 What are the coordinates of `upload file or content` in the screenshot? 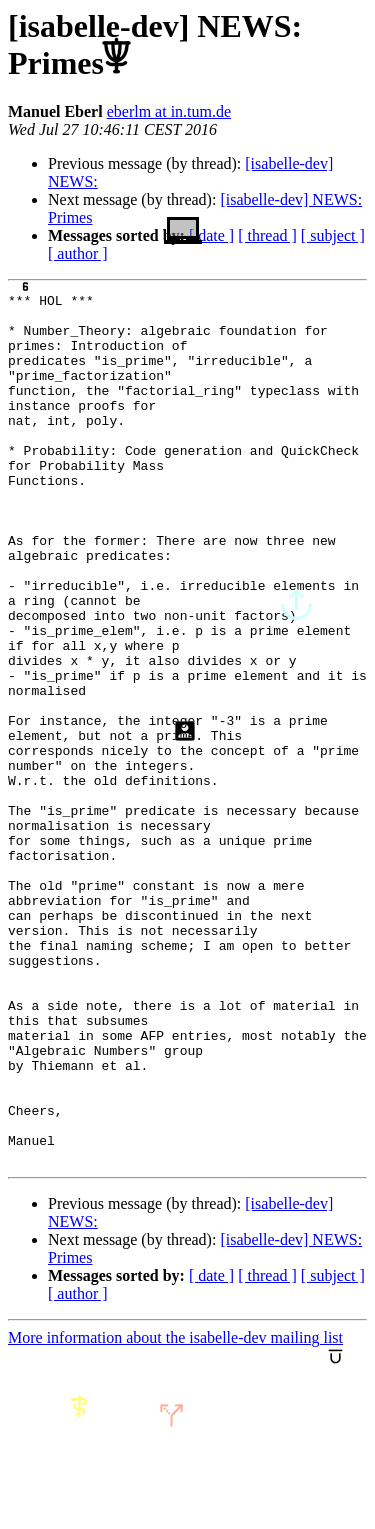 It's located at (296, 604).